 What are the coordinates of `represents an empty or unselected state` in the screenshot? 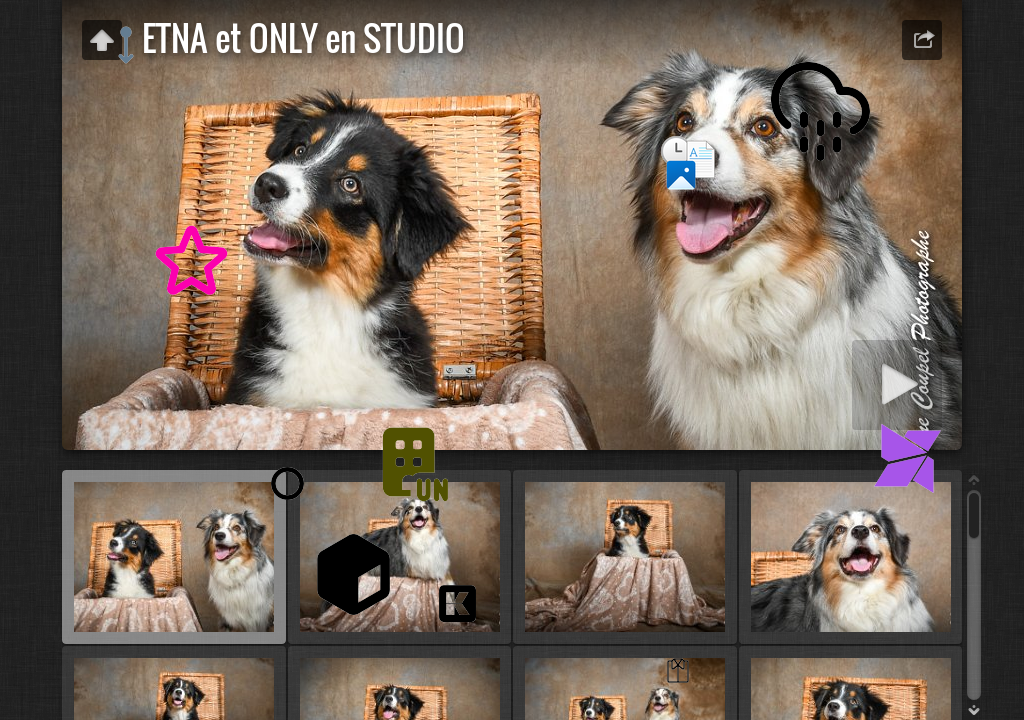 It's located at (287, 483).